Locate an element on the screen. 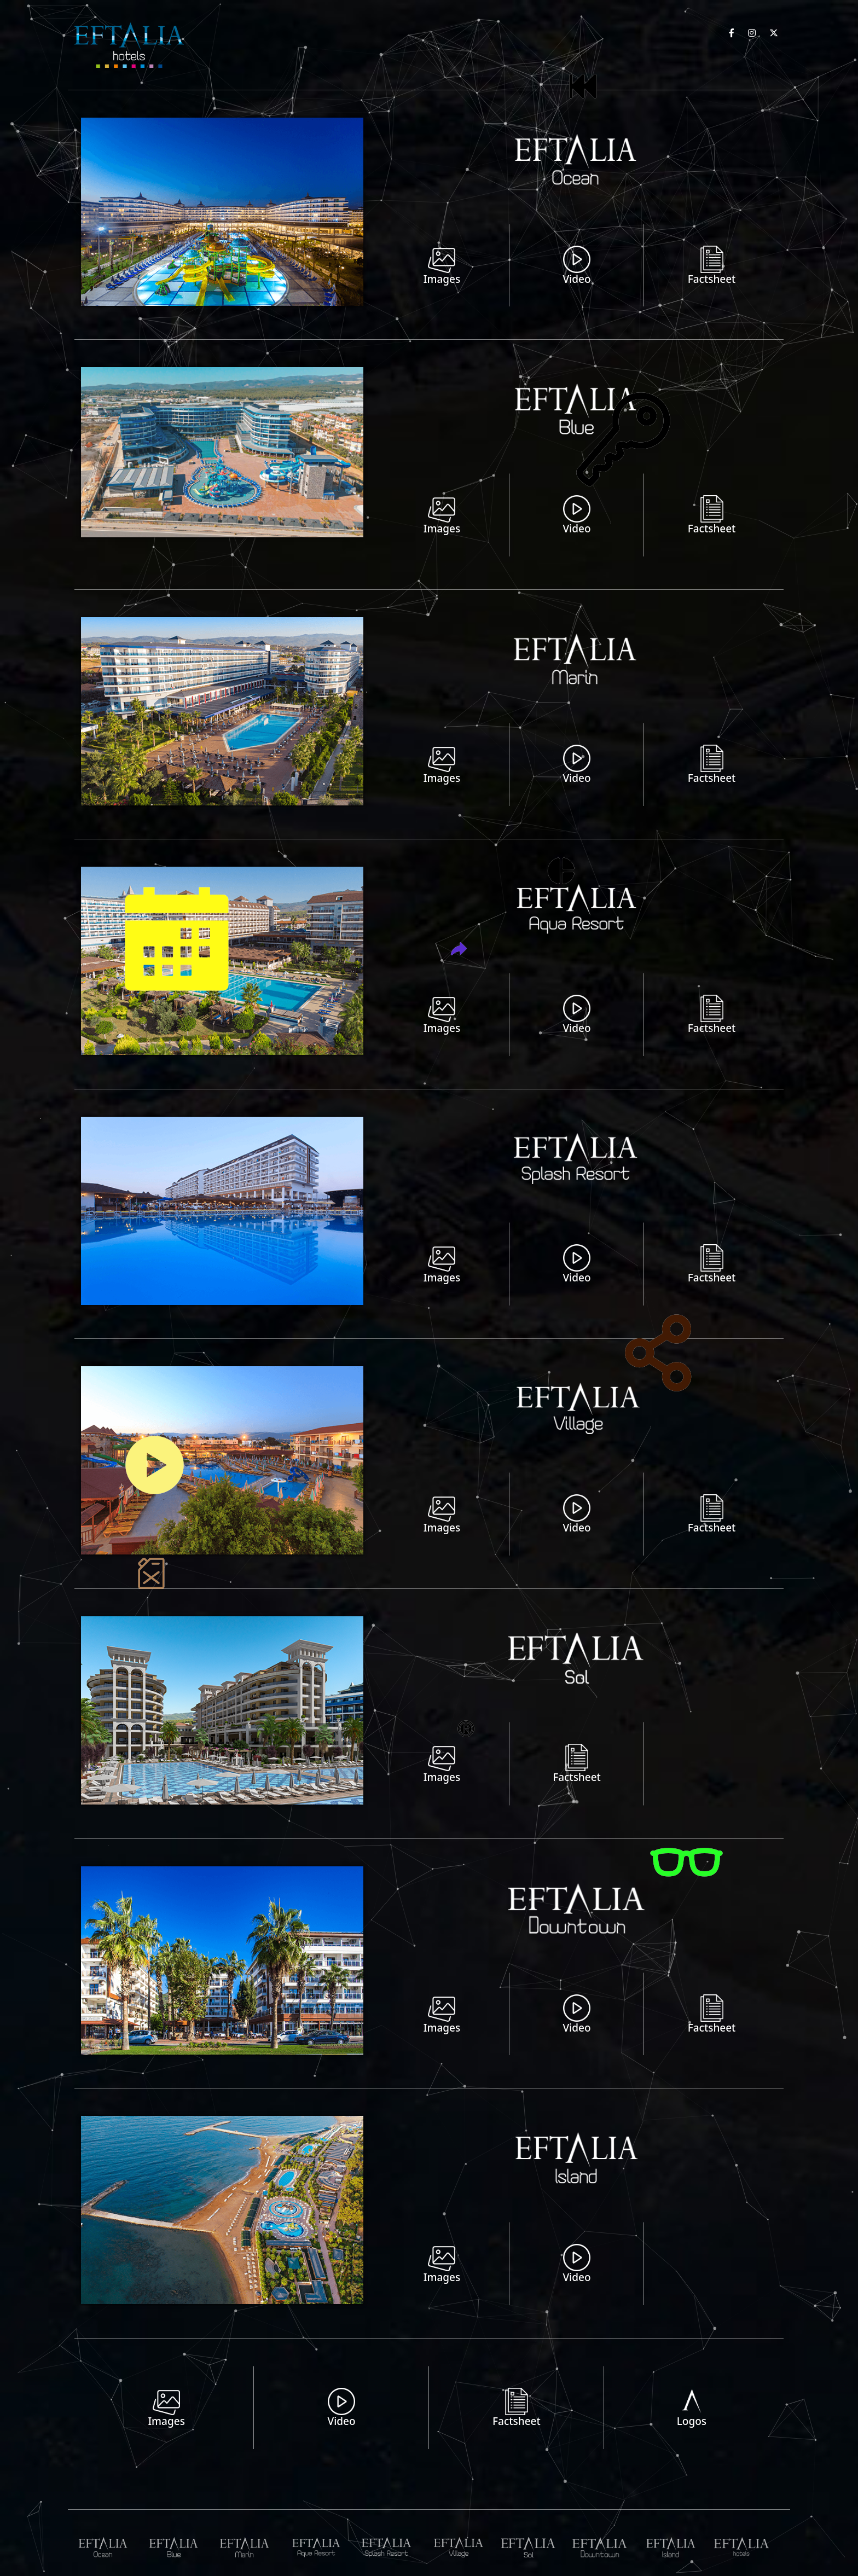  view analytics or statistics breakdown is located at coordinates (561, 871).